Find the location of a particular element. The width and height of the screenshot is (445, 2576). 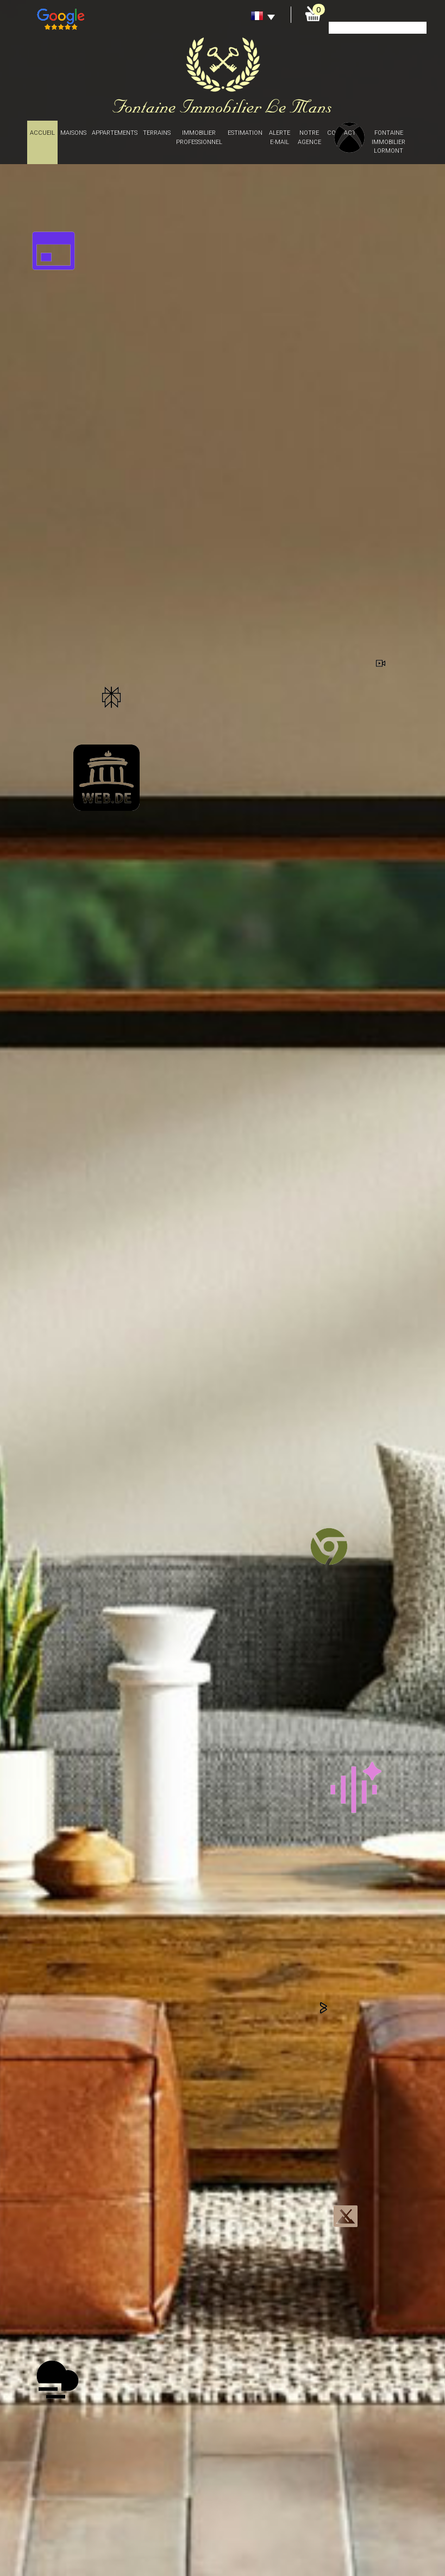

open xbox app or gaming hub is located at coordinates (349, 137).